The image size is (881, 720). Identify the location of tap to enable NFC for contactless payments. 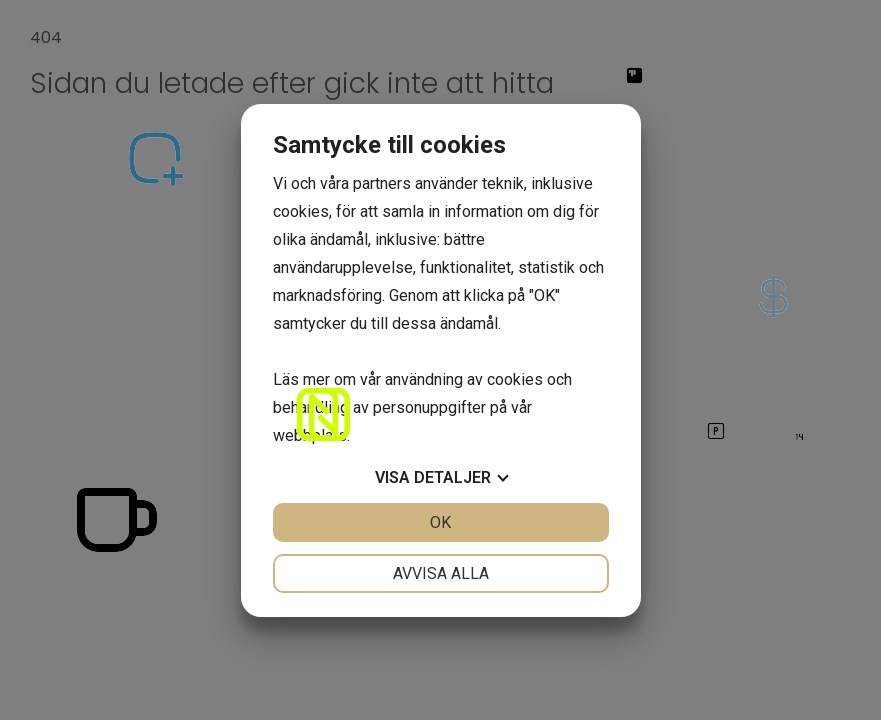
(323, 414).